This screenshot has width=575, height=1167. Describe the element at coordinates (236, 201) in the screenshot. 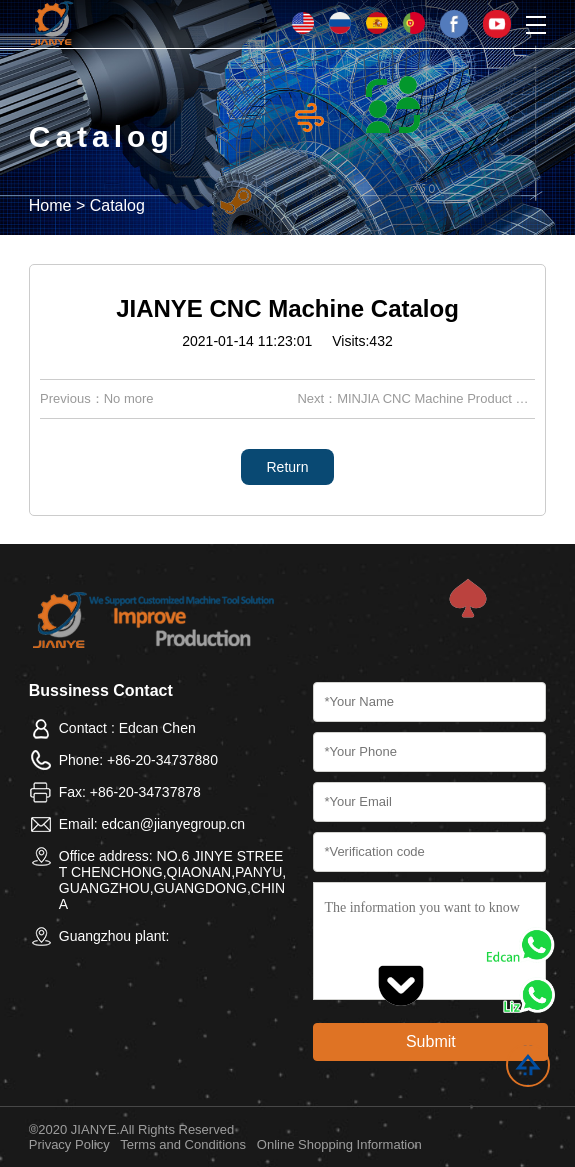

I see `open the Steam gaming platform` at that location.